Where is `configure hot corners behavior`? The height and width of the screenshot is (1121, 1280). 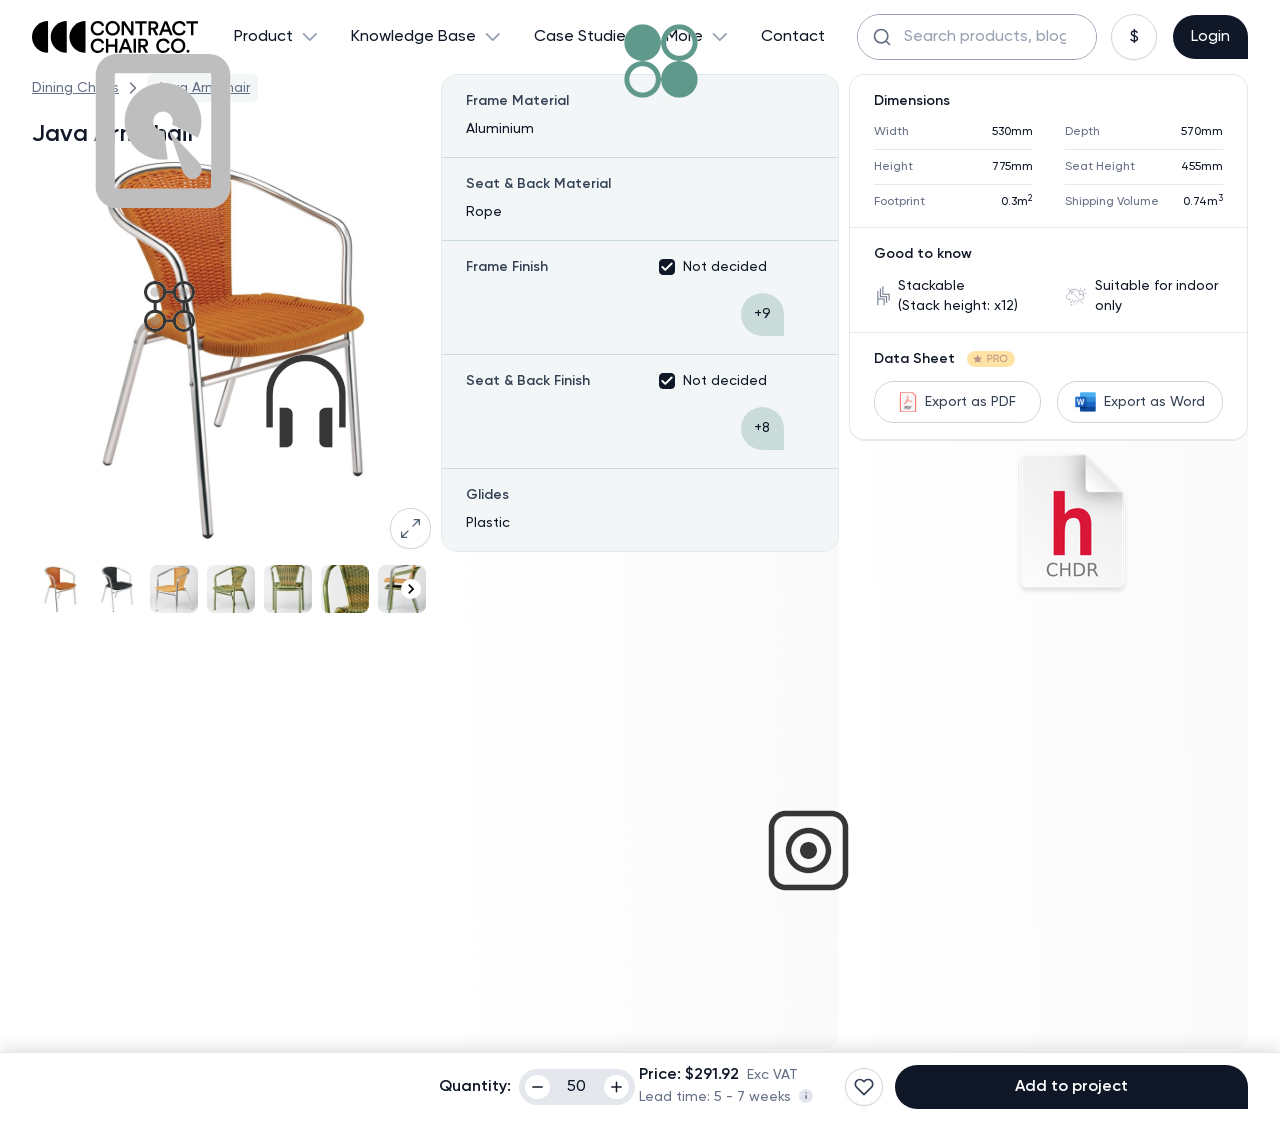 configure hot corners behavior is located at coordinates (169, 306).